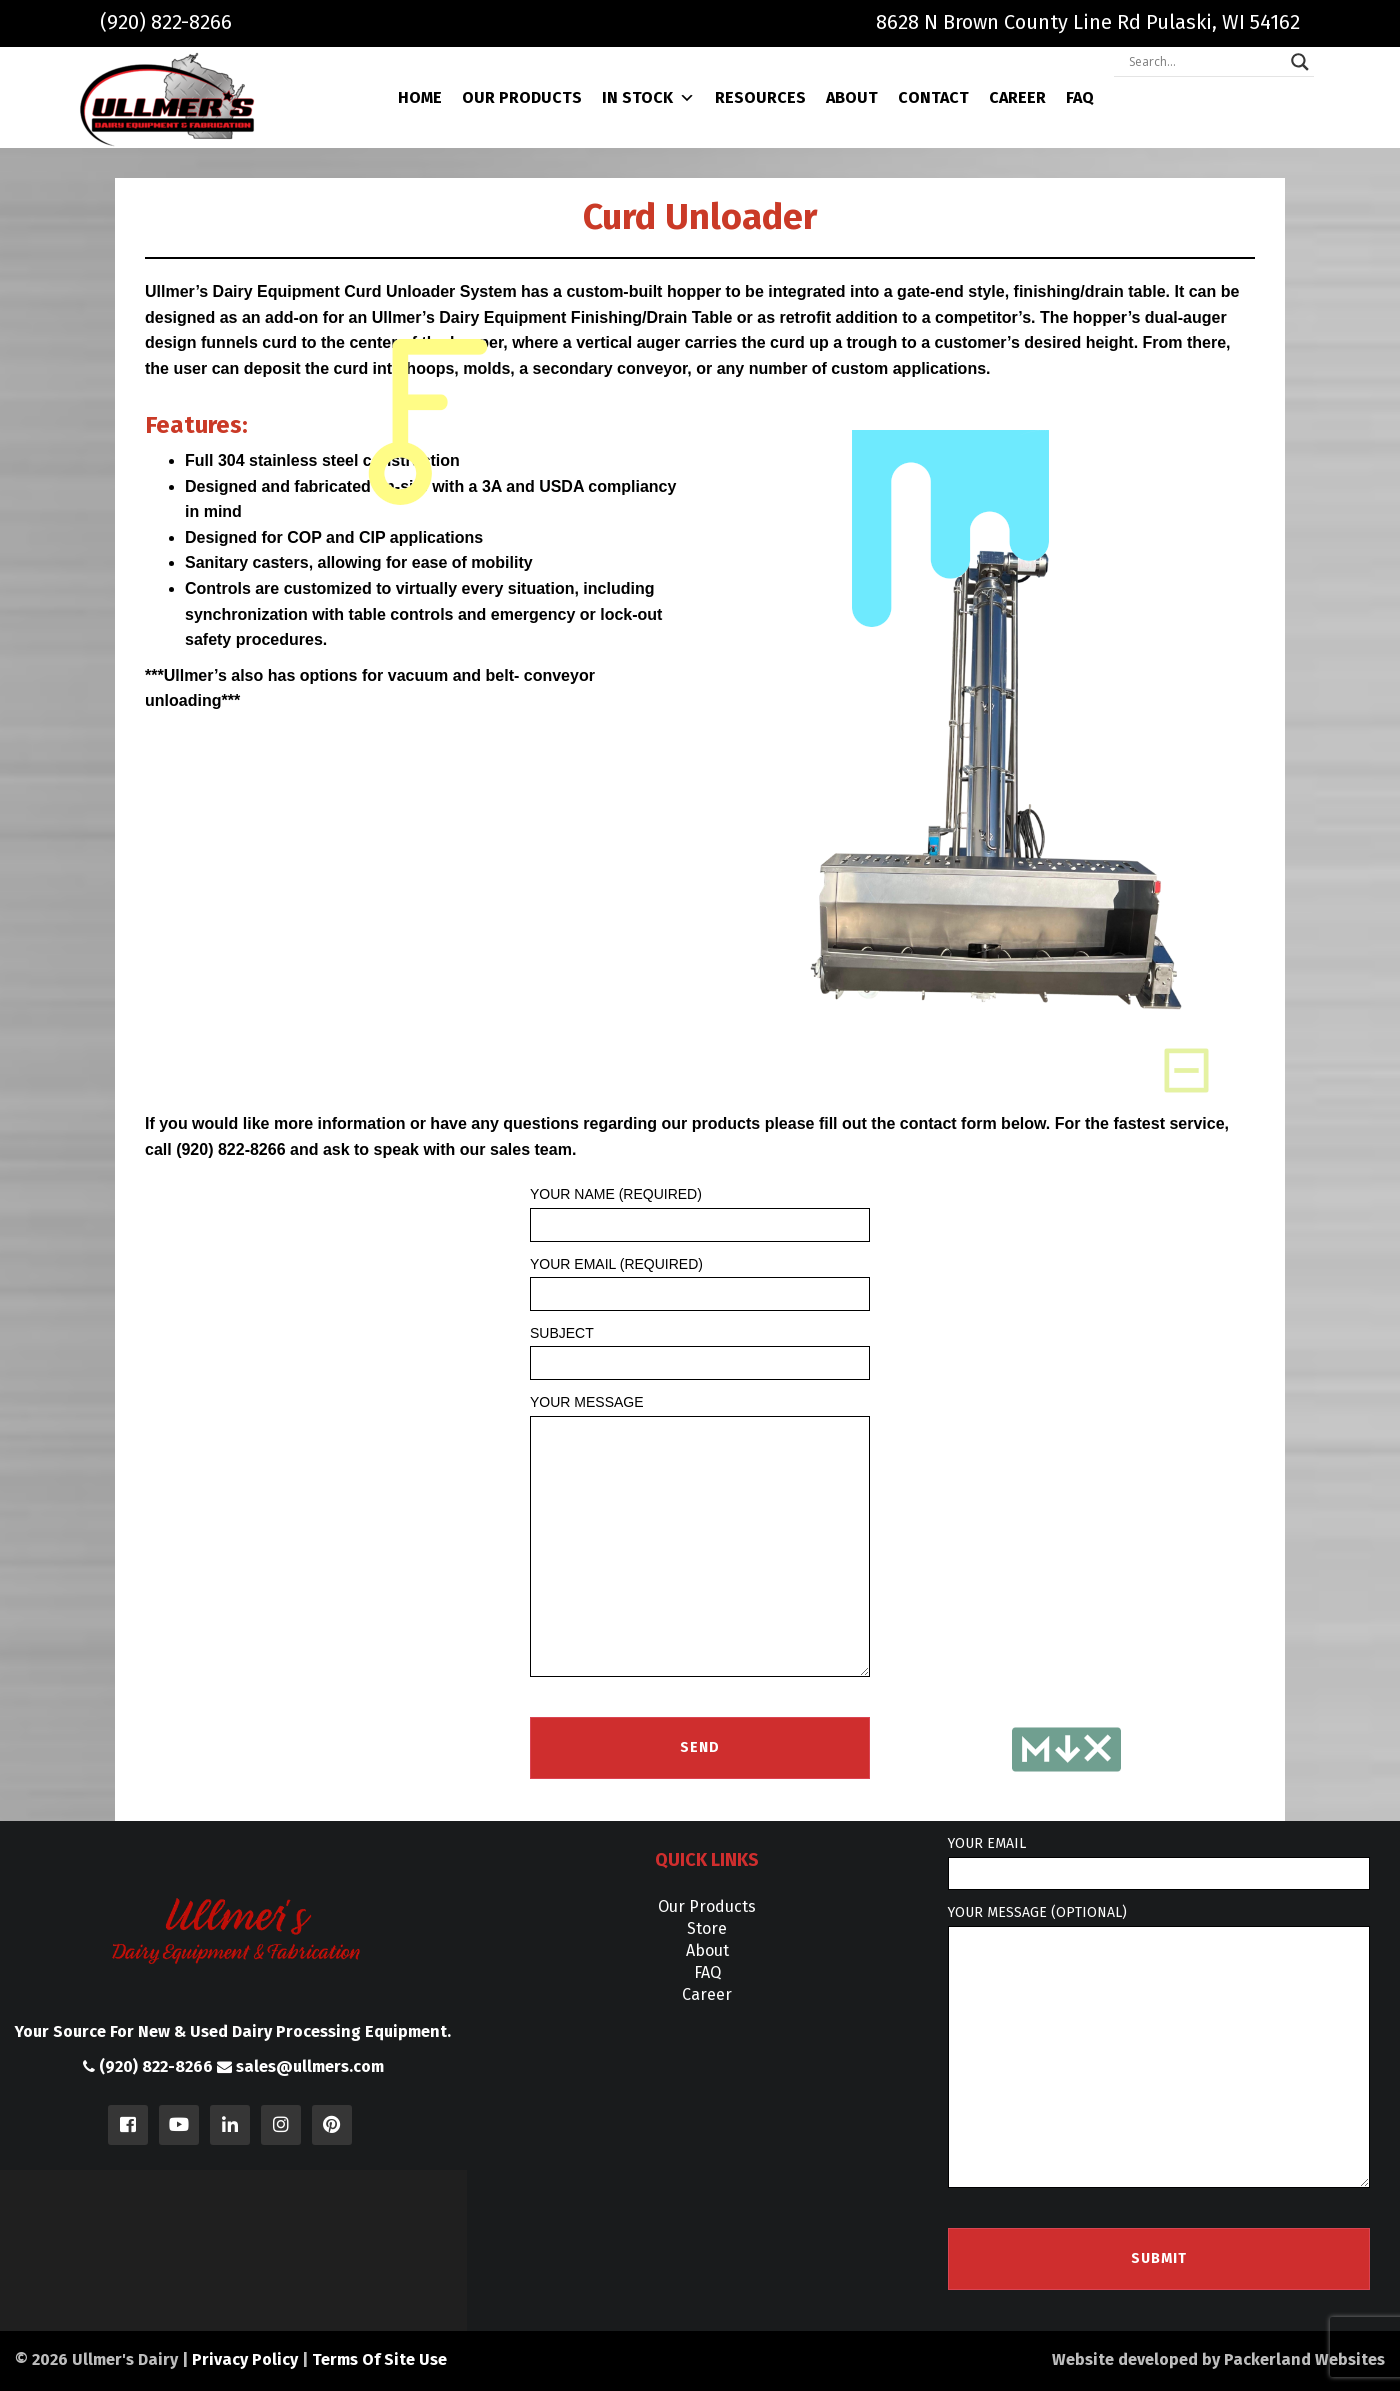  I want to click on open Electron Fiddle app, so click(428, 422).